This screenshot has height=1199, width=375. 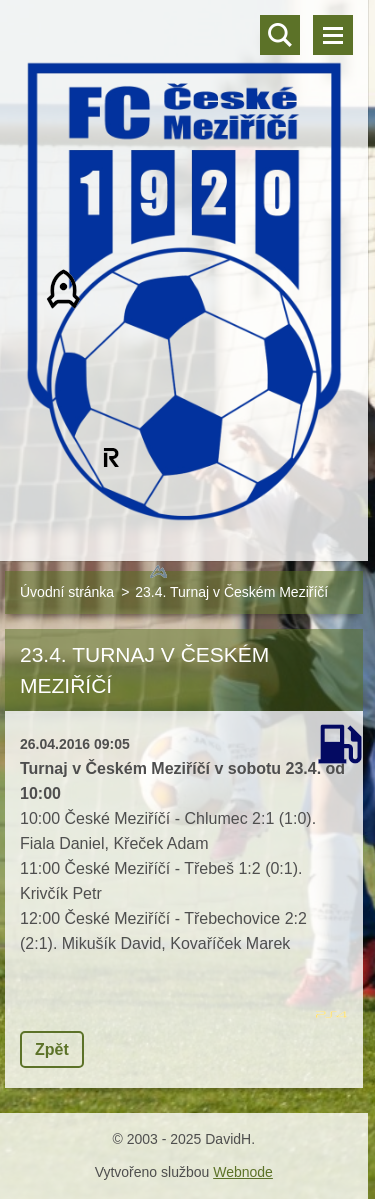 What do you see at coordinates (111, 457) in the screenshot?
I see `open the Revolut banking app` at bounding box center [111, 457].